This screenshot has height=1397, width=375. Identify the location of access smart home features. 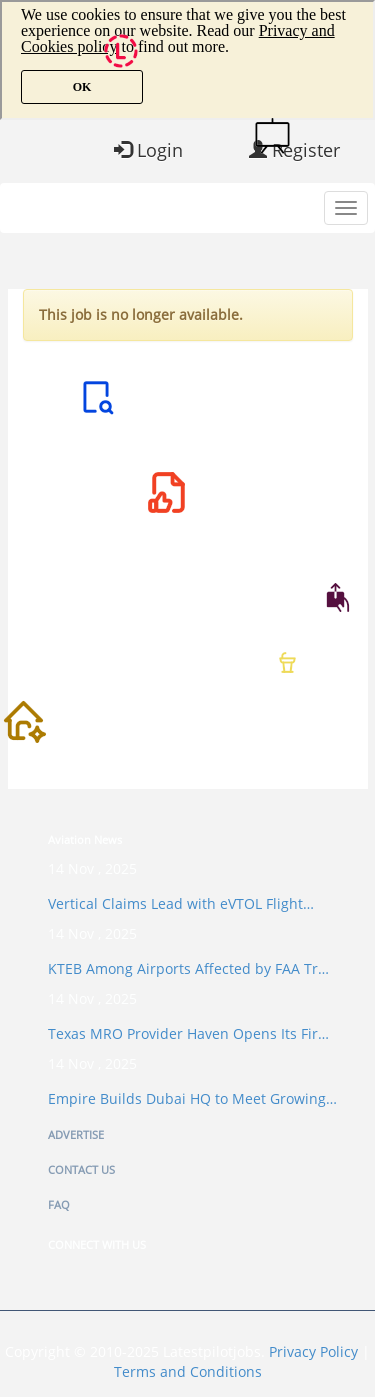
(23, 720).